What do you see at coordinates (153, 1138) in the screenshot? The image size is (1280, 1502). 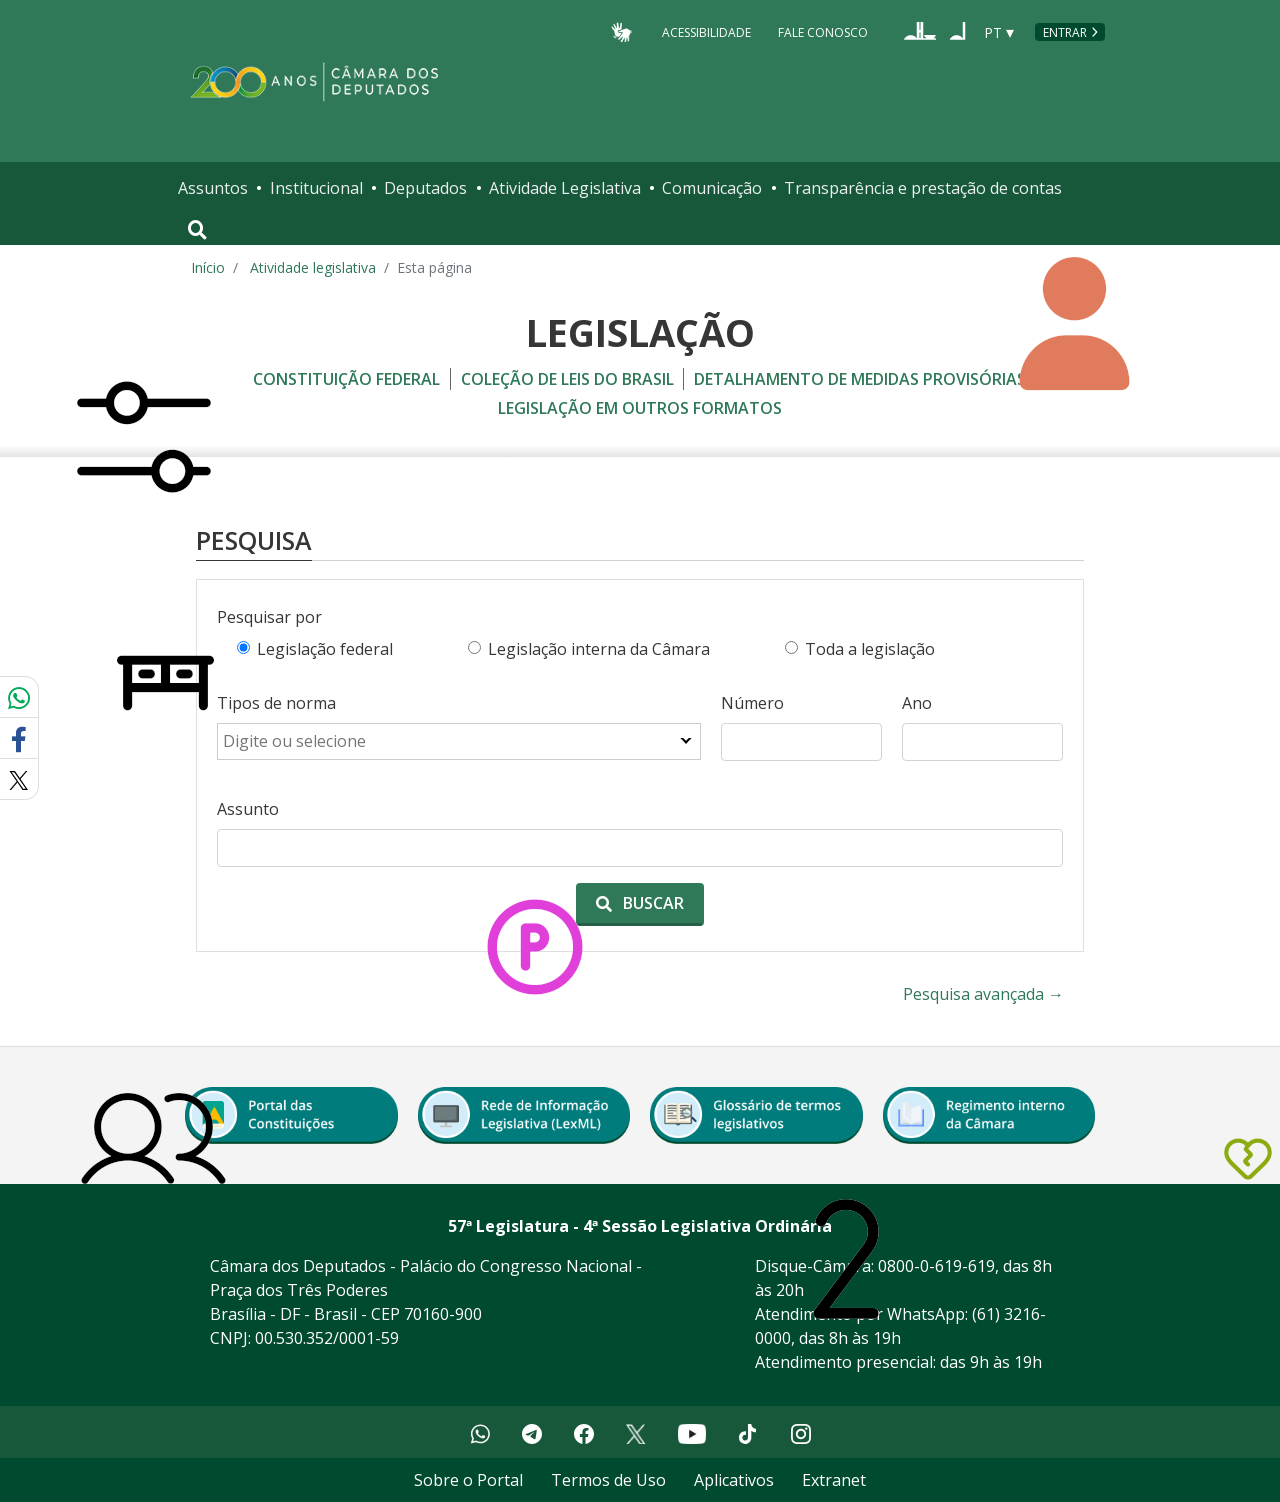 I see `view all users or contacts` at bounding box center [153, 1138].